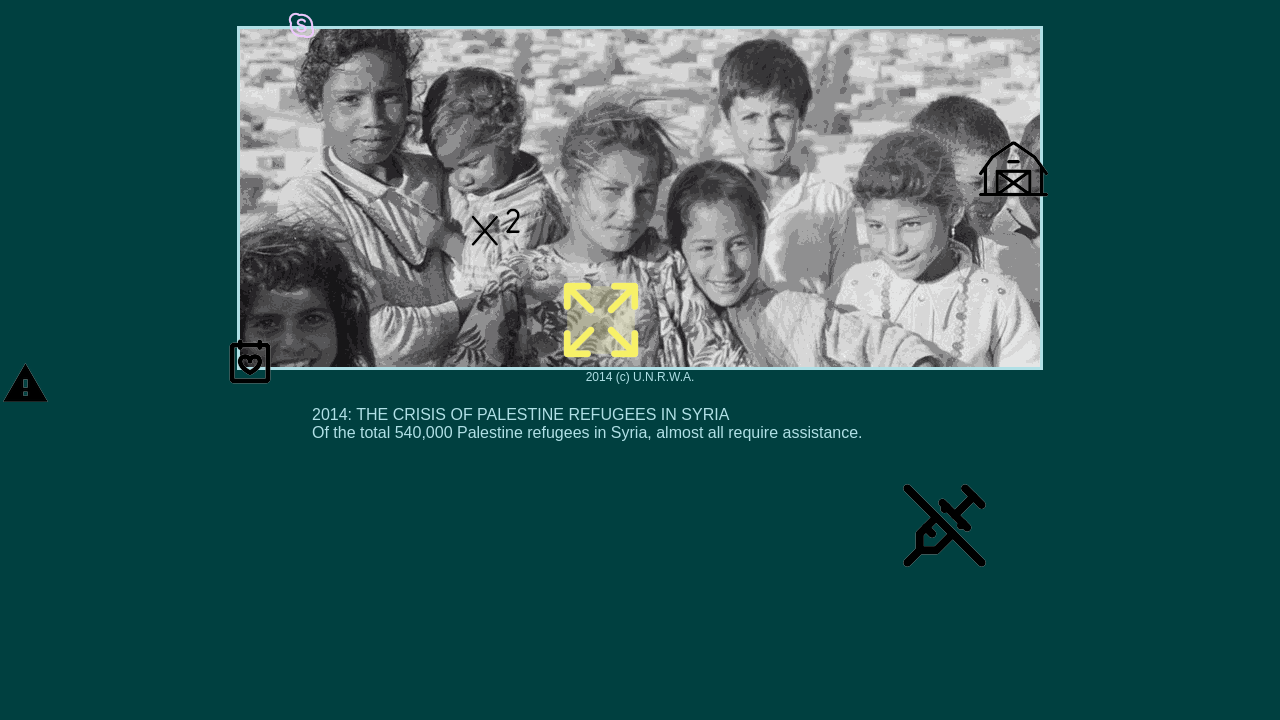  Describe the element at coordinates (493, 228) in the screenshot. I see `apply superscript formatting to selected text` at that location.